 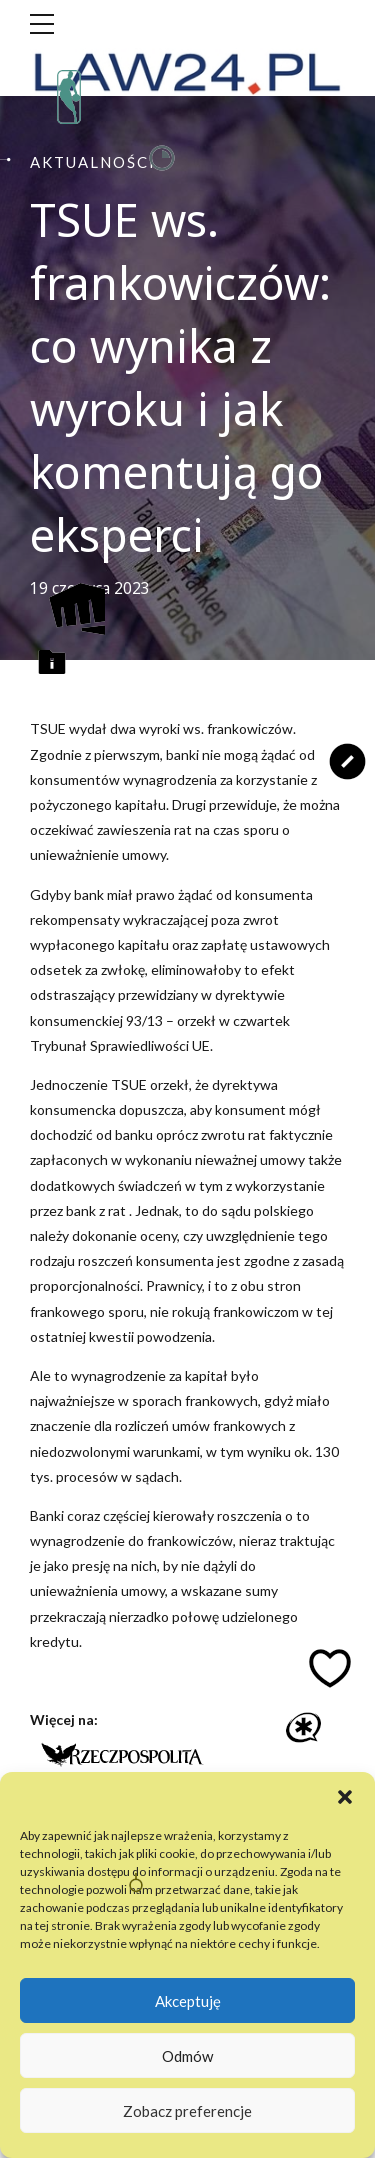 I want to click on indicates 25% progress or completion, so click(x=162, y=158).